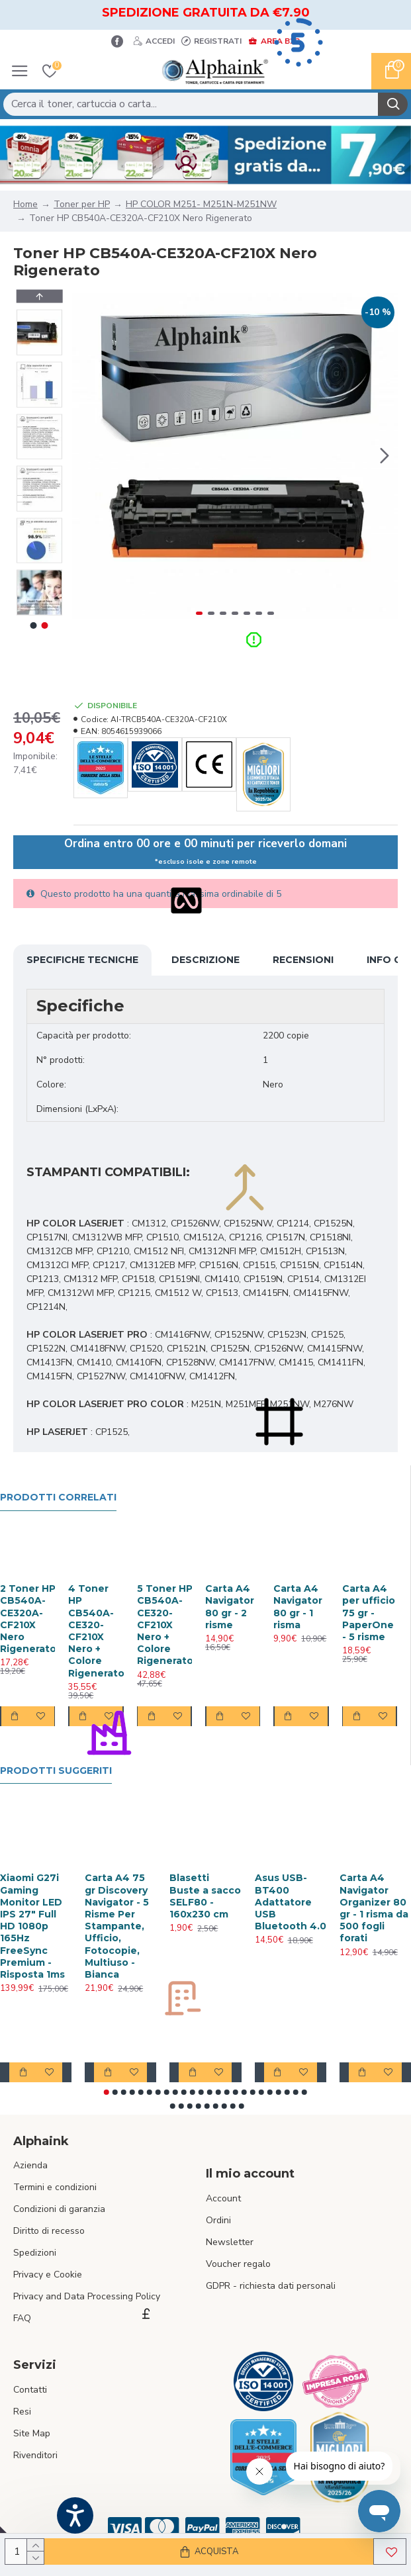 This screenshot has width=411, height=2576. Describe the element at coordinates (279, 1422) in the screenshot. I see `adjust or define a crop area` at that location.